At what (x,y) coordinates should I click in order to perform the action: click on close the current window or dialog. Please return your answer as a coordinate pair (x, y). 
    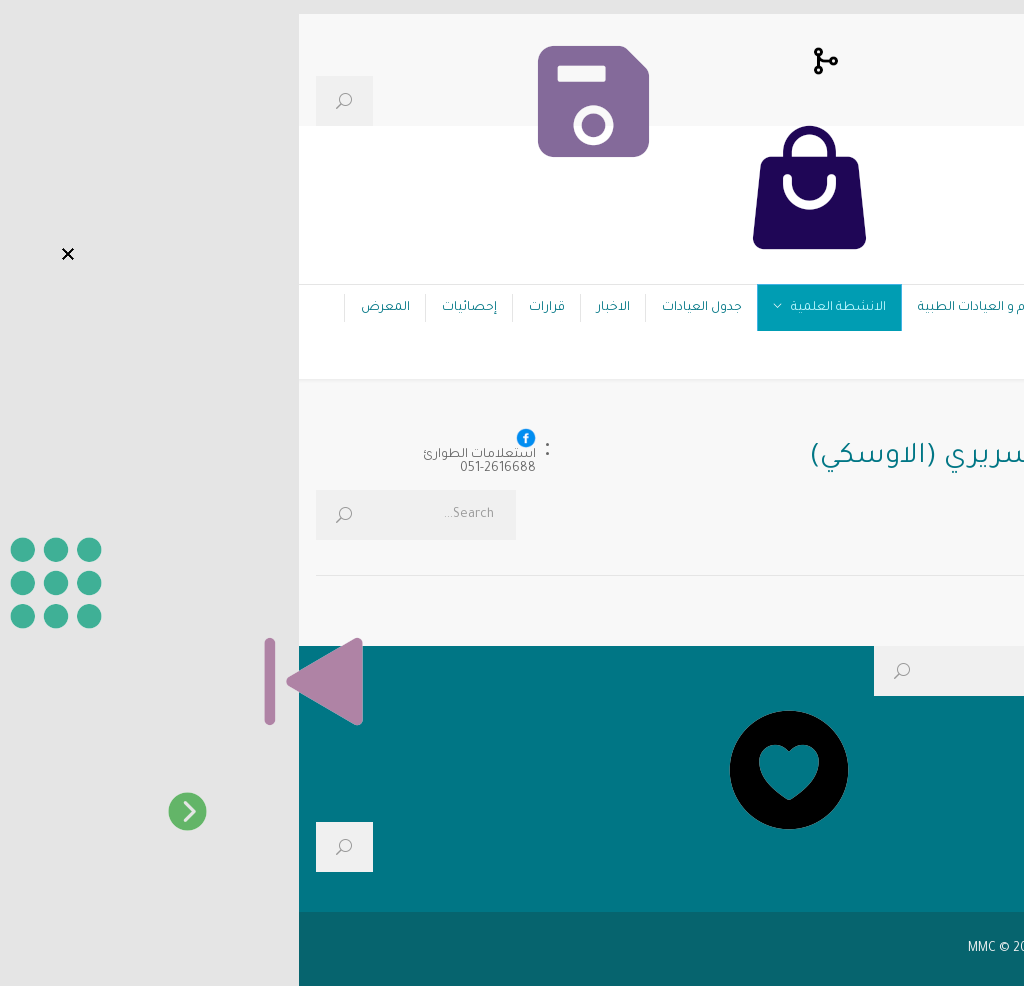
    Looking at the image, I should click on (68, 254).